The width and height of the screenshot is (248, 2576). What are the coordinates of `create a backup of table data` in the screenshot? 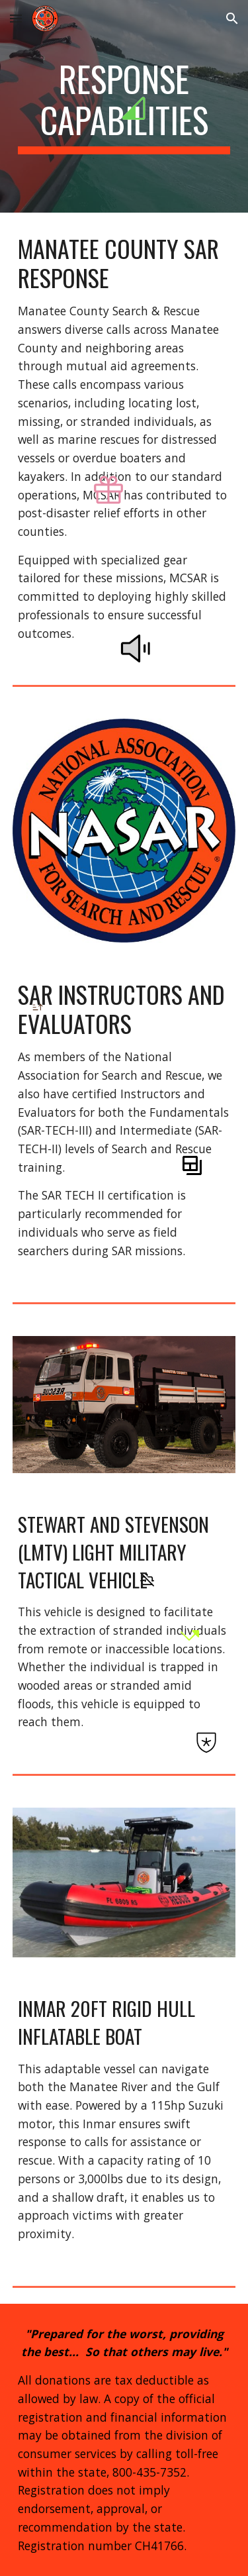 It's located at (192, 1165).